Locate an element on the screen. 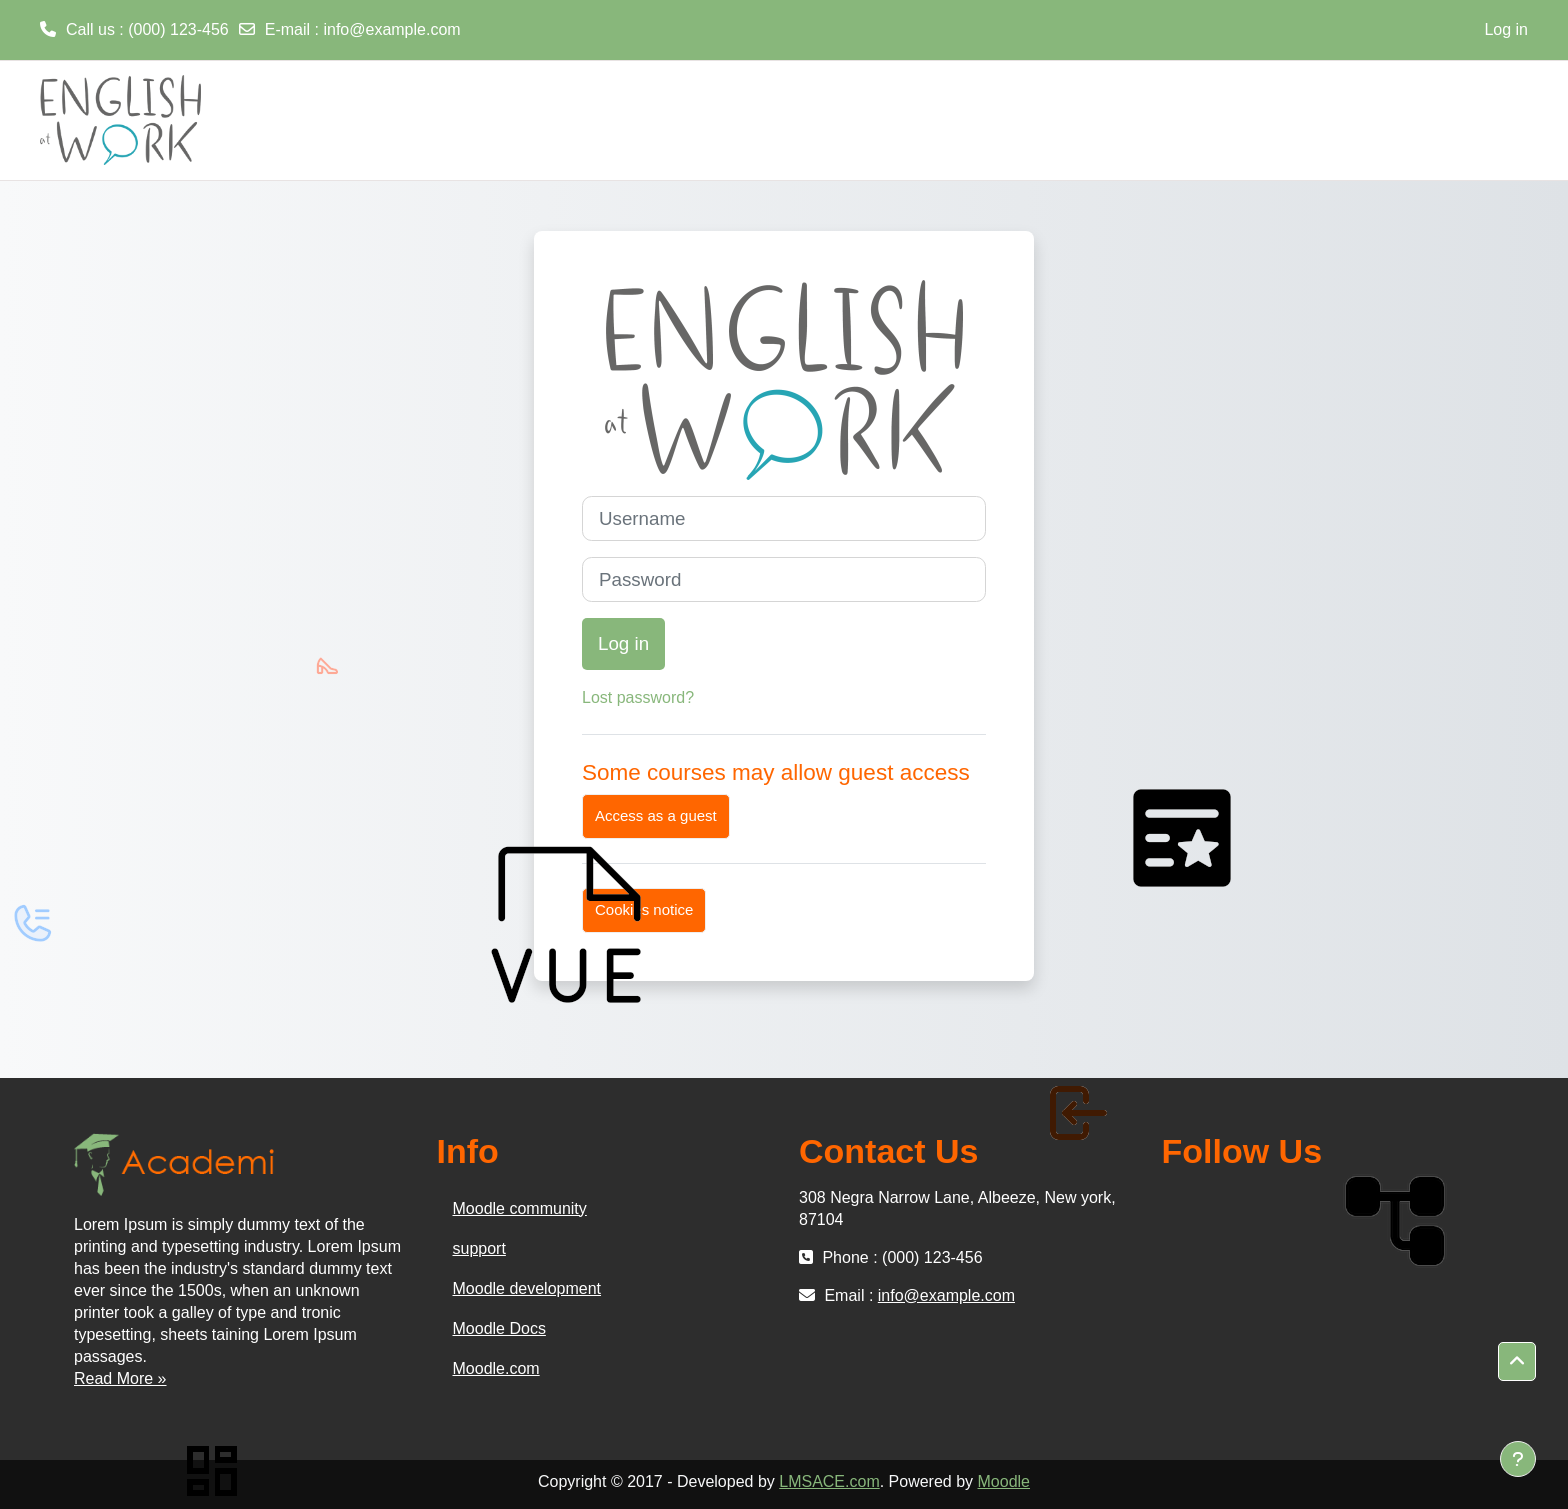  view contact list is located at coordinates (33, 922).